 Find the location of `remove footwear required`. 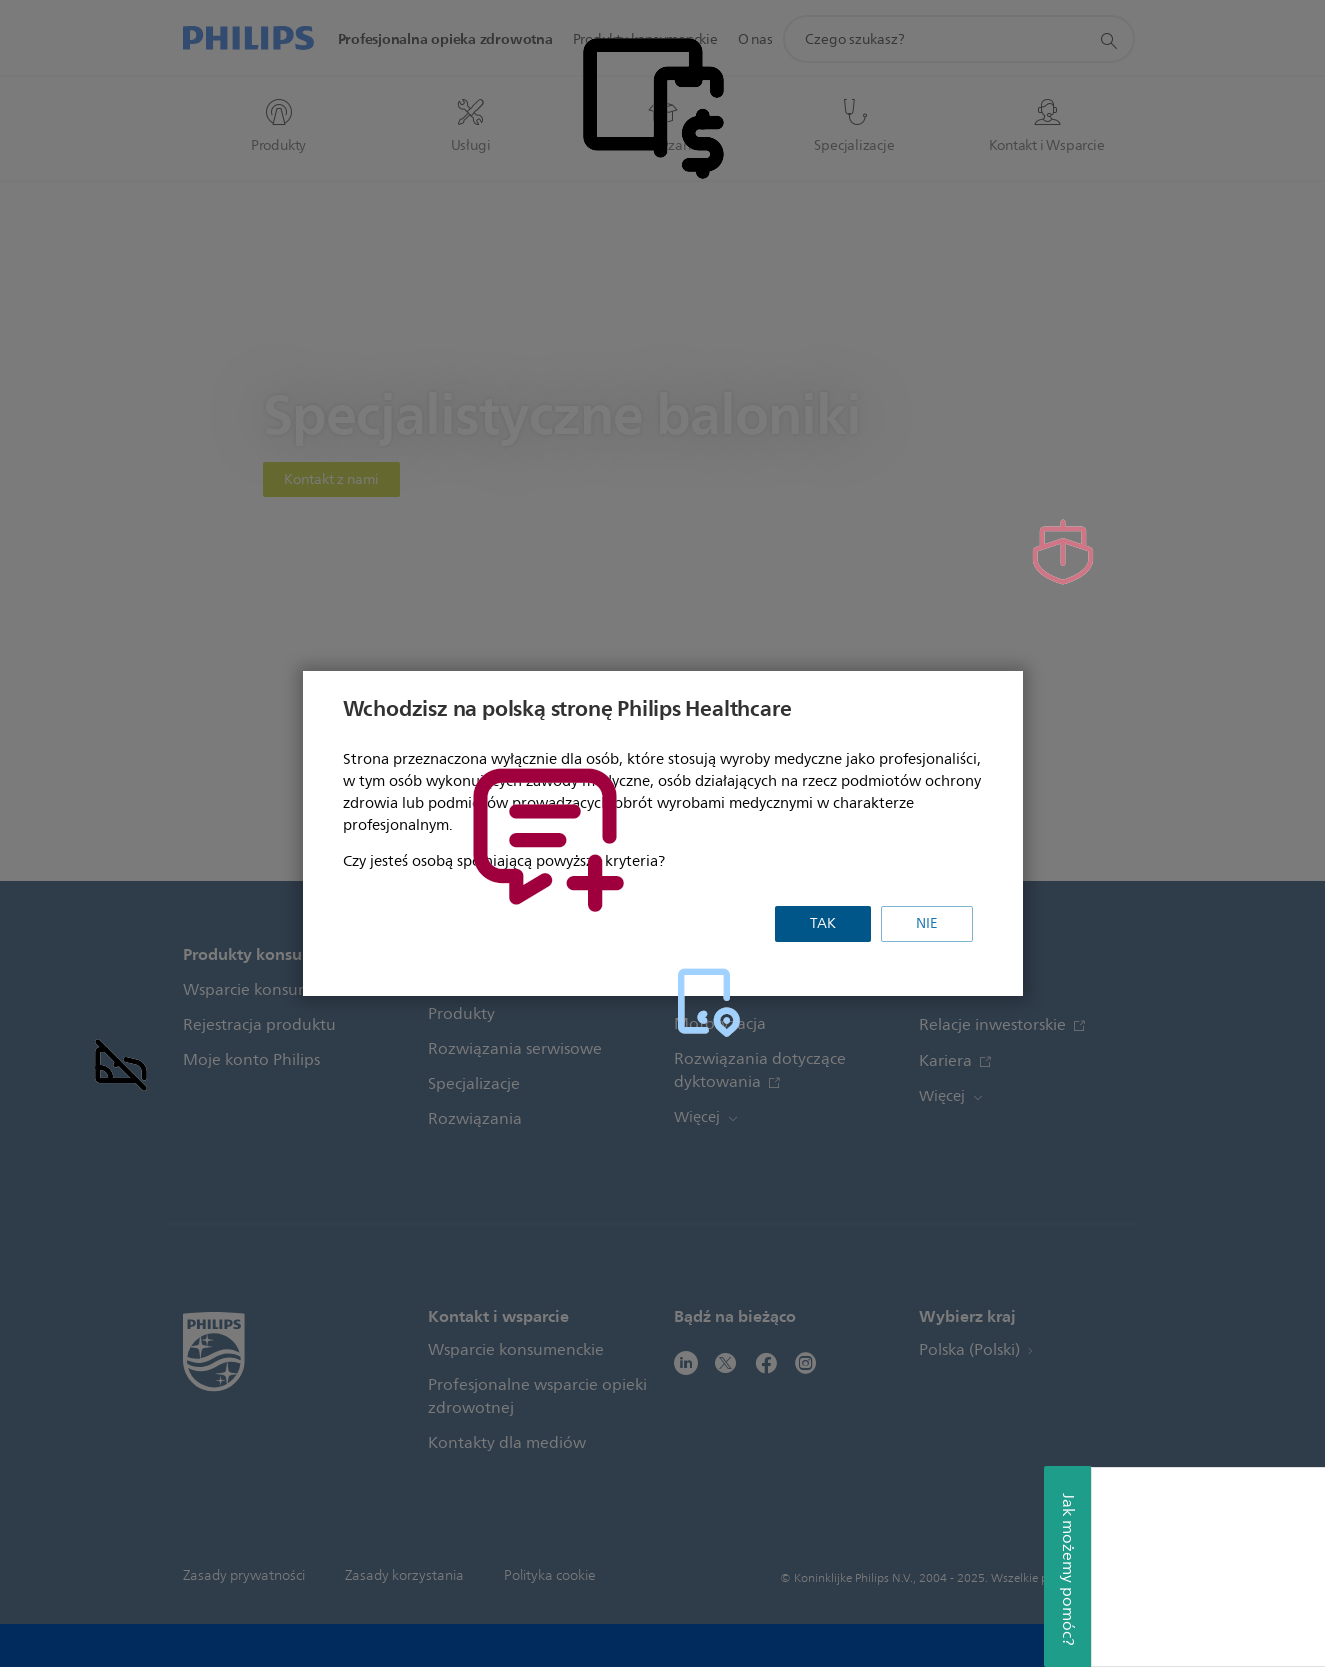

remove footwear required is located at coordinates (121, 1065).